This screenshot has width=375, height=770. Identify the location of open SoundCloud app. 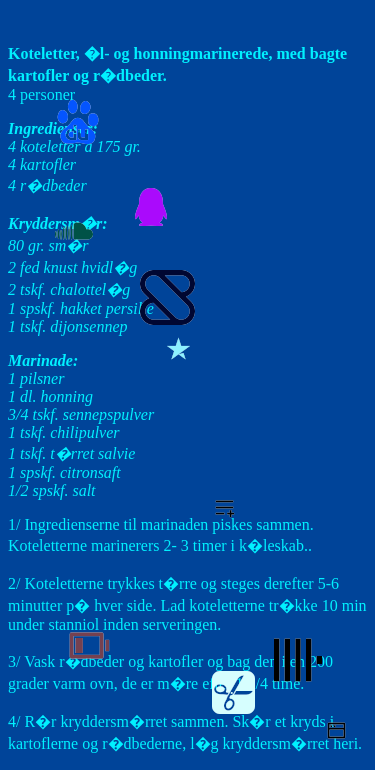
(74, 231).